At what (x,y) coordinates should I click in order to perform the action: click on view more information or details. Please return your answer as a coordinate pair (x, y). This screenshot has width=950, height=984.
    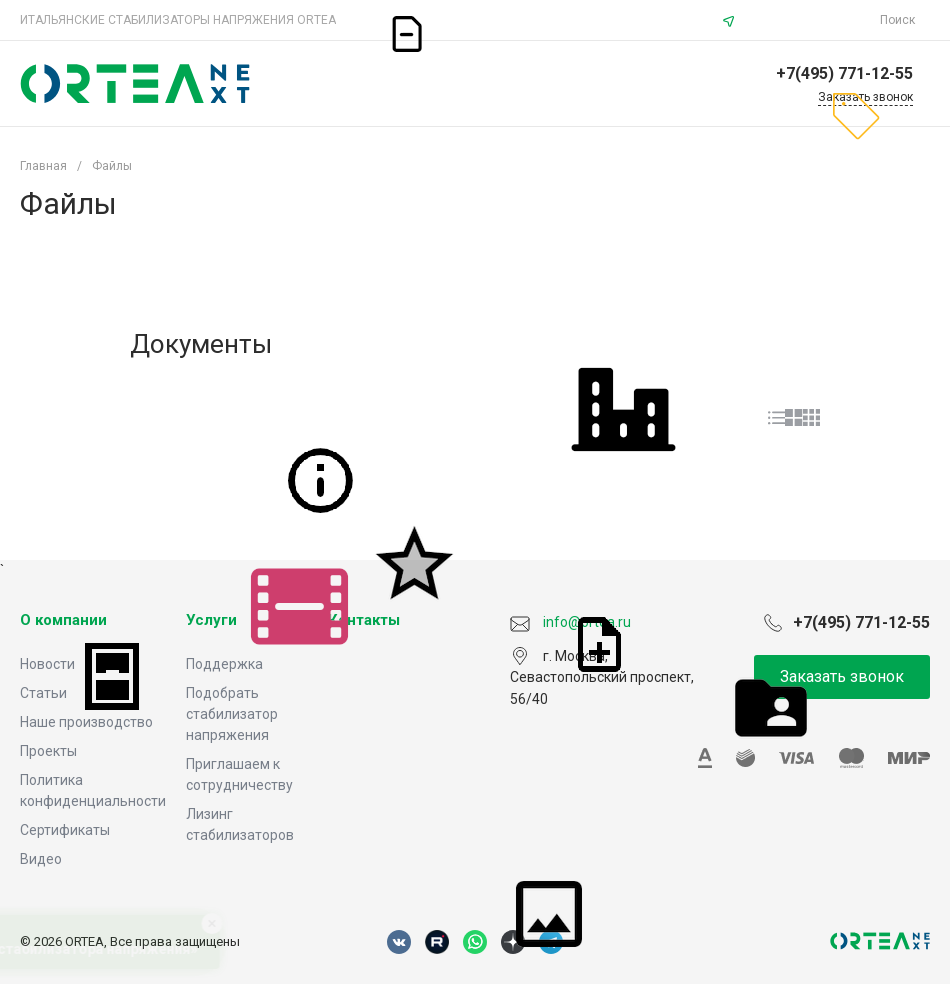
    Looking at the image, I should click on (320, 480).